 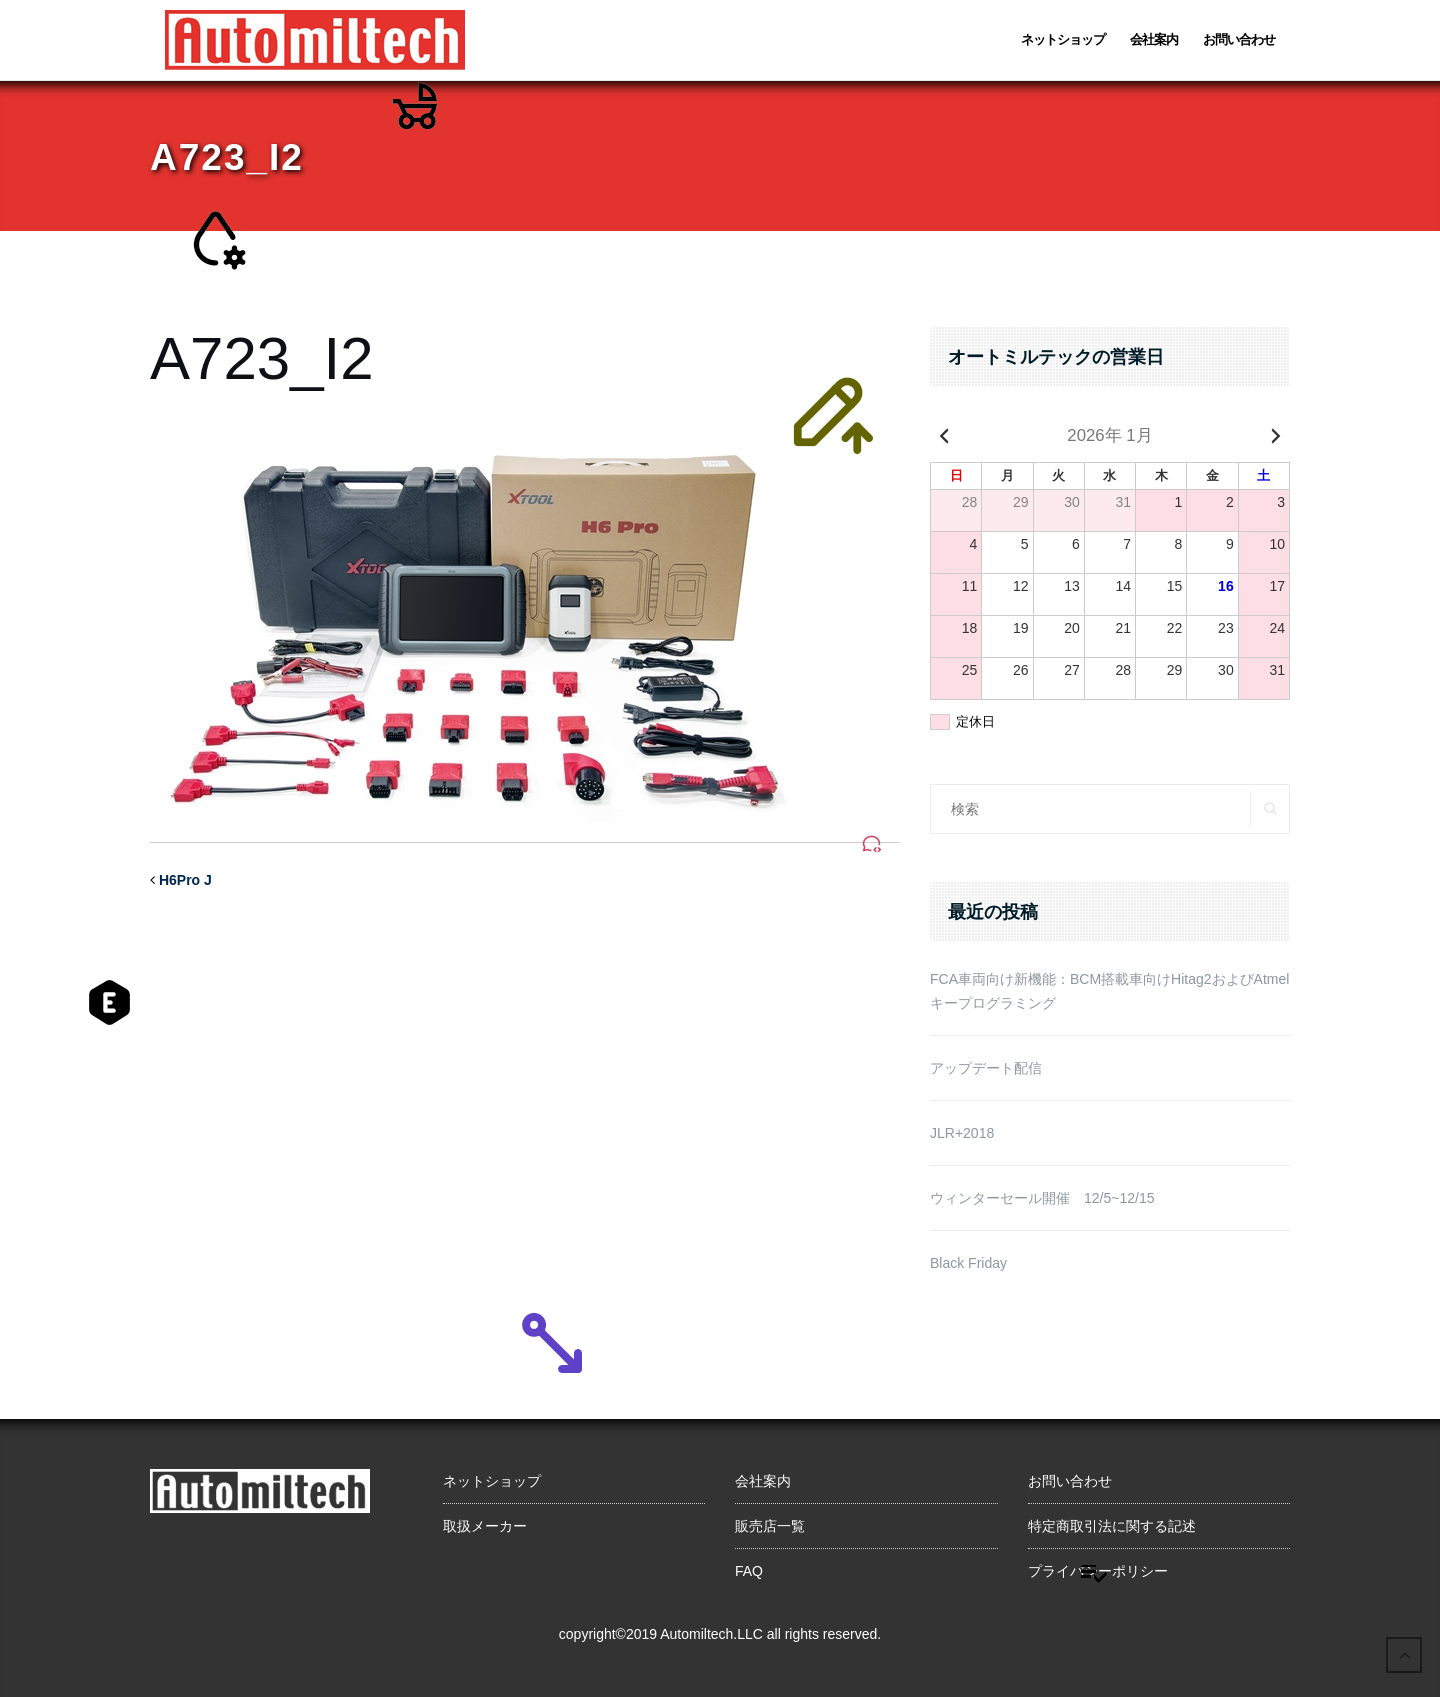 I want to click on app icon for a service or brand starting with "E", so click(x=109, y=1002).